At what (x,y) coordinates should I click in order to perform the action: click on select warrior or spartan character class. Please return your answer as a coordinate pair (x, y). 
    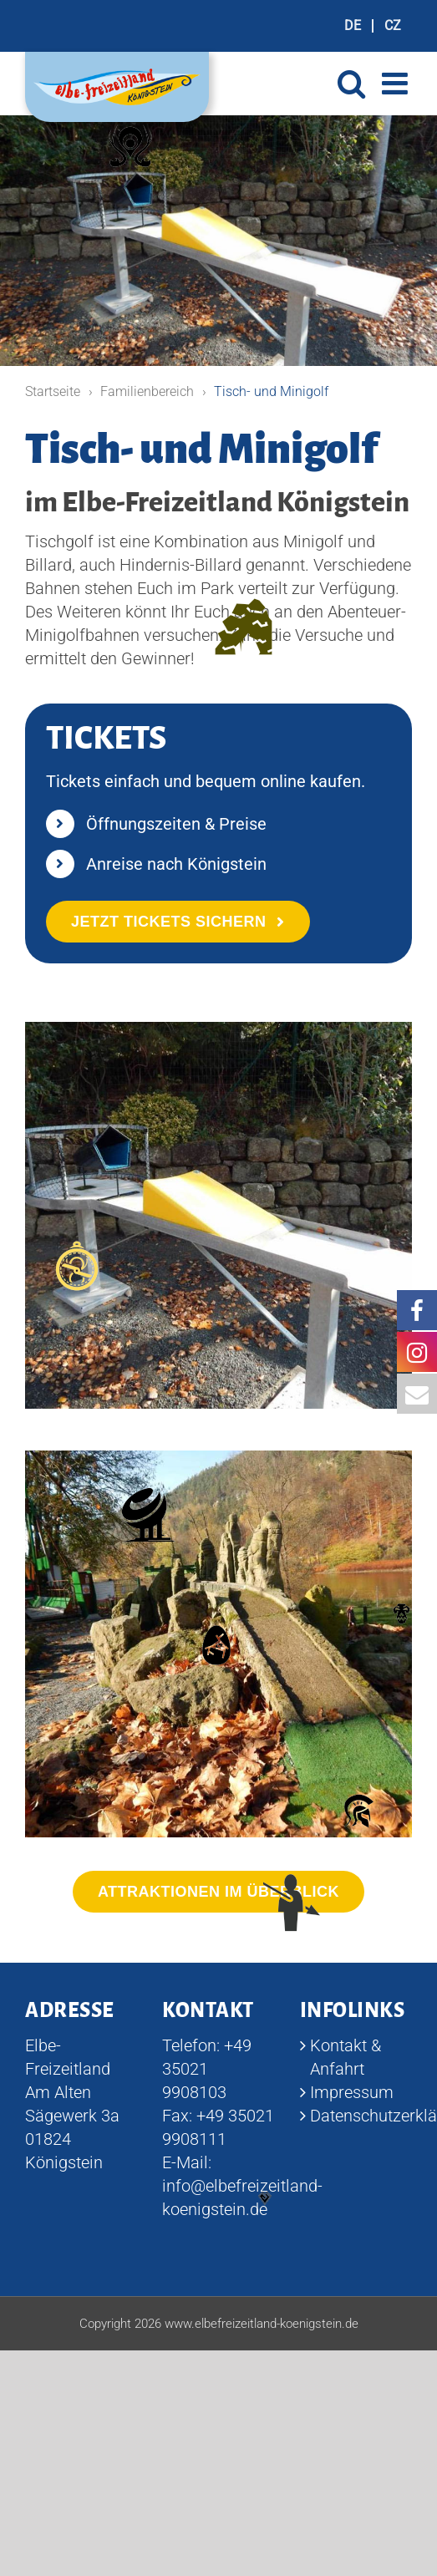
    Looking at the image, I should click on (358, 1811).